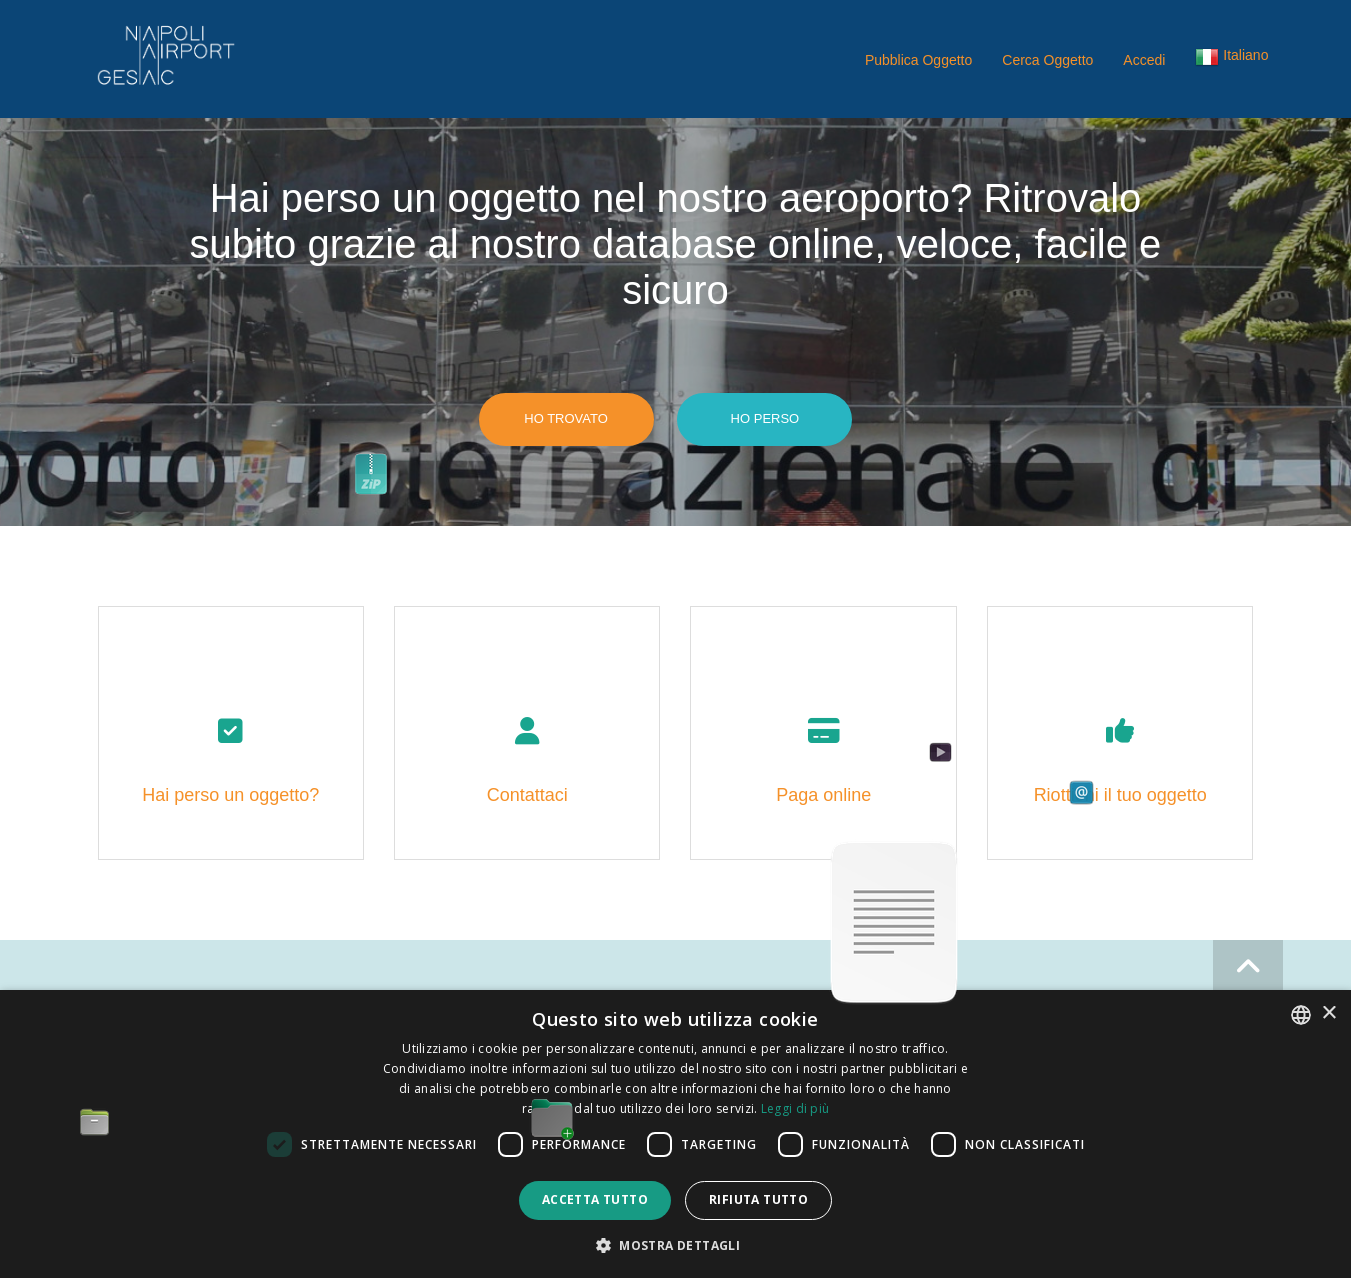 The width and height of the screenshot is (1351, 1278). What do you see at coordinates (940, 751) in the screenshot?
I see `video file type indicator` at bounding box center [940, 751].